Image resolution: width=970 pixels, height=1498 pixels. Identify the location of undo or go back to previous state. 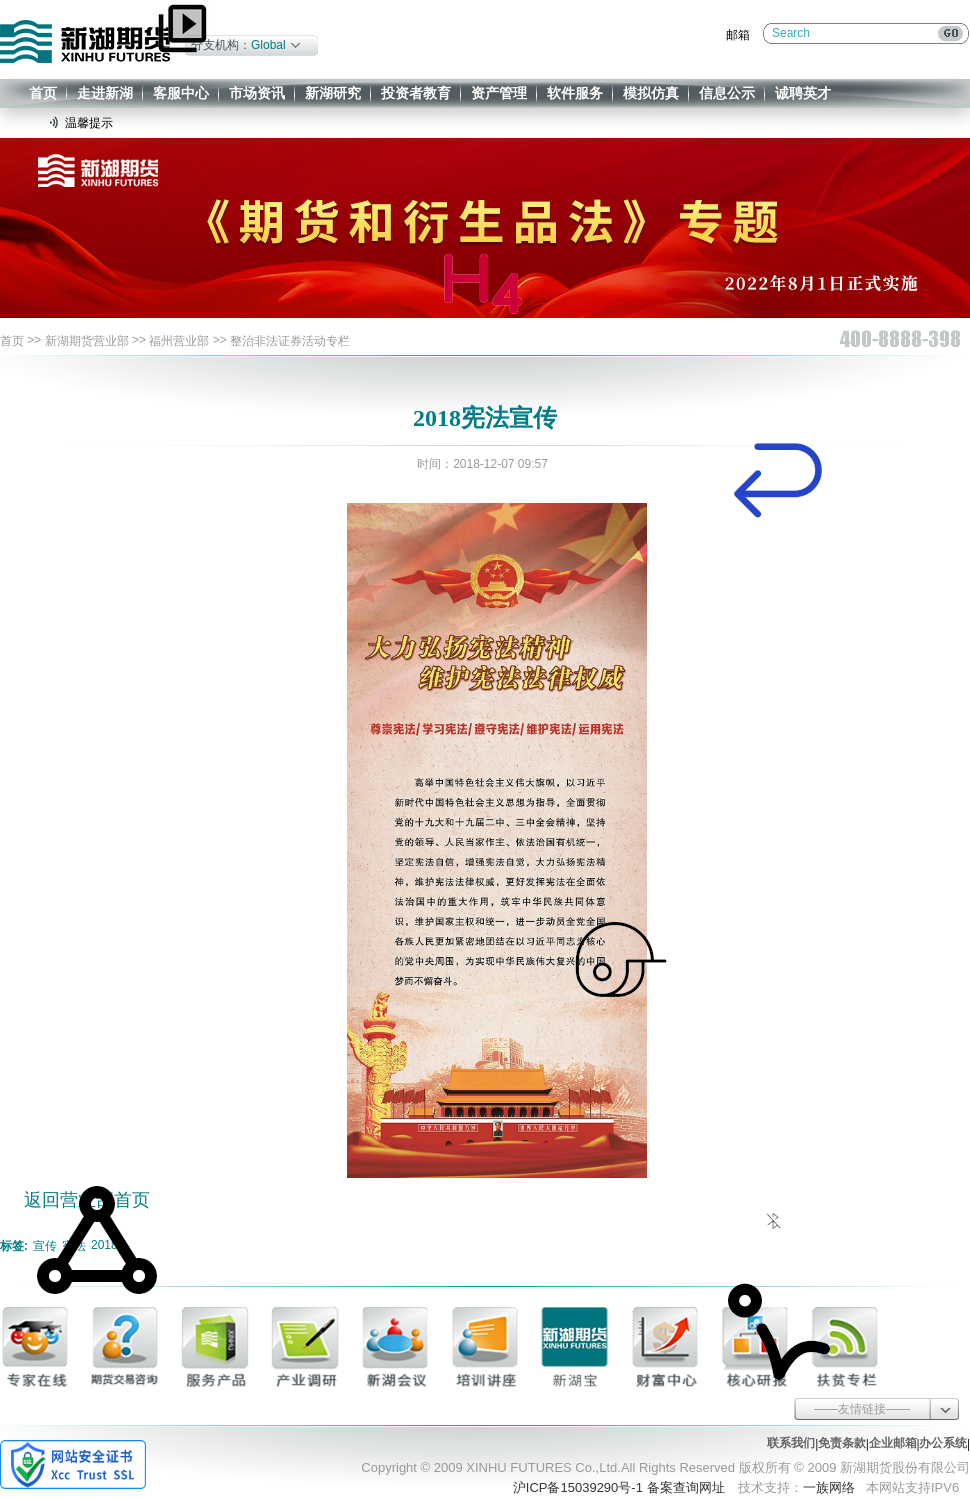
(779, 1329).